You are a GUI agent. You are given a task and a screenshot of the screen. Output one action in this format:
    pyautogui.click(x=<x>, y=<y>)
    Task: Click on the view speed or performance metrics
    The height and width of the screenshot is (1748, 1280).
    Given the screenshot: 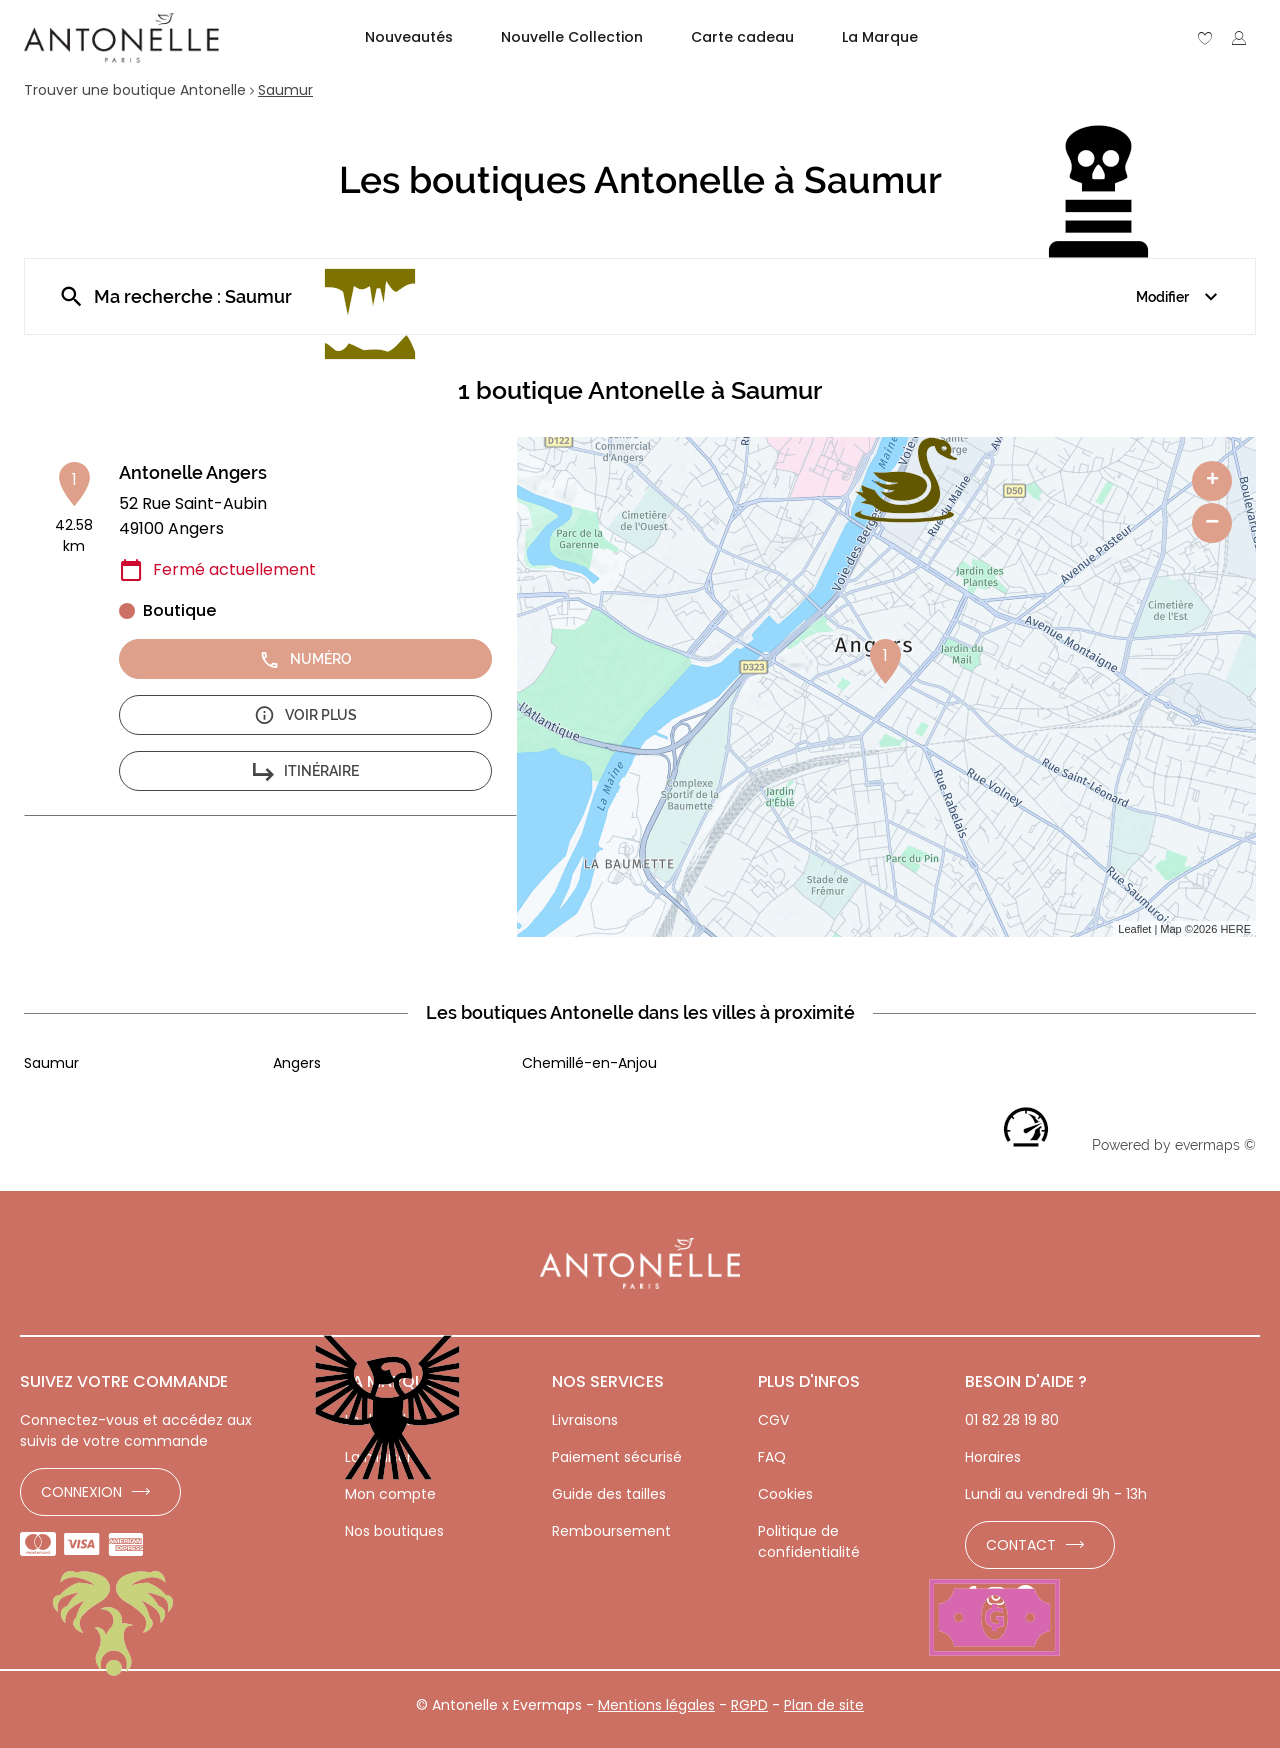 What is the action you would take?
    pyautogui.click(x=1026, y=1127)
    